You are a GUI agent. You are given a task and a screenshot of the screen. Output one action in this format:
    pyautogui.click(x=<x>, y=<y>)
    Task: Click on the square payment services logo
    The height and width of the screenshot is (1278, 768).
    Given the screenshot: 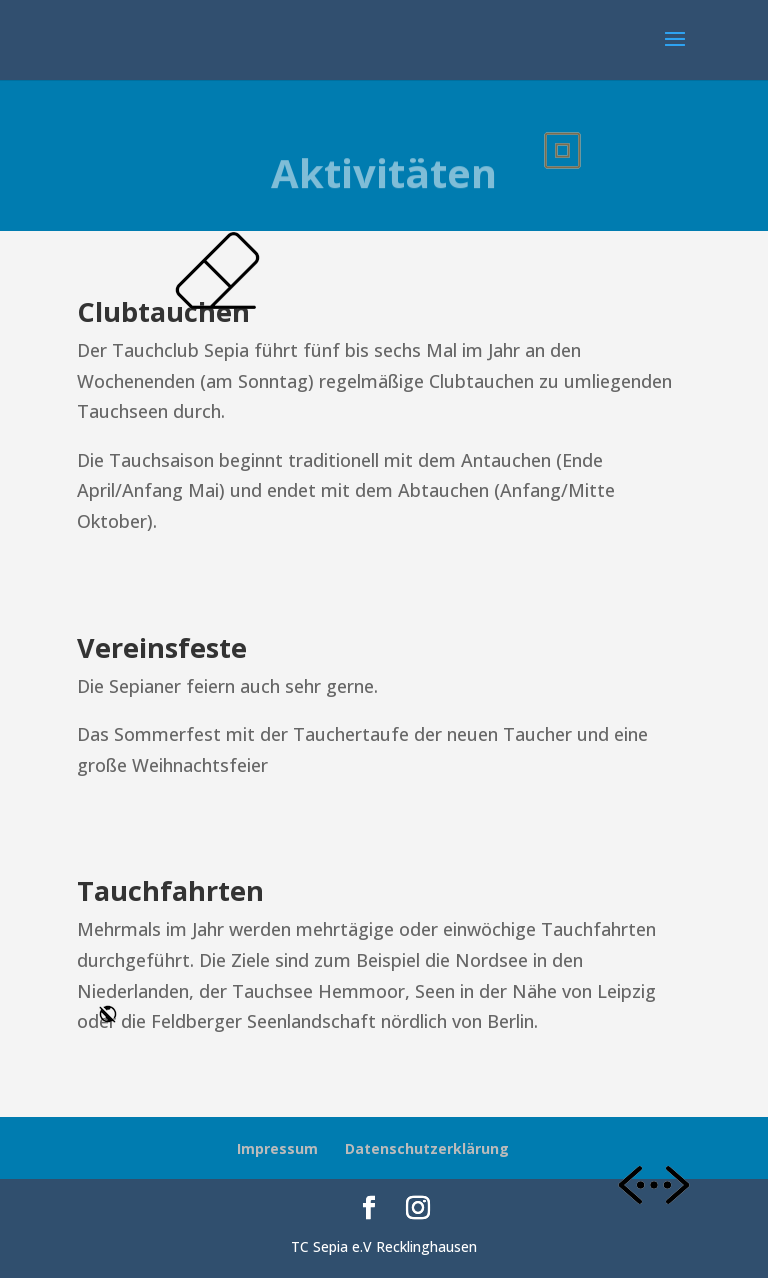 What is the action you would take?
    pyautogui.click(x=562, y=150)
    